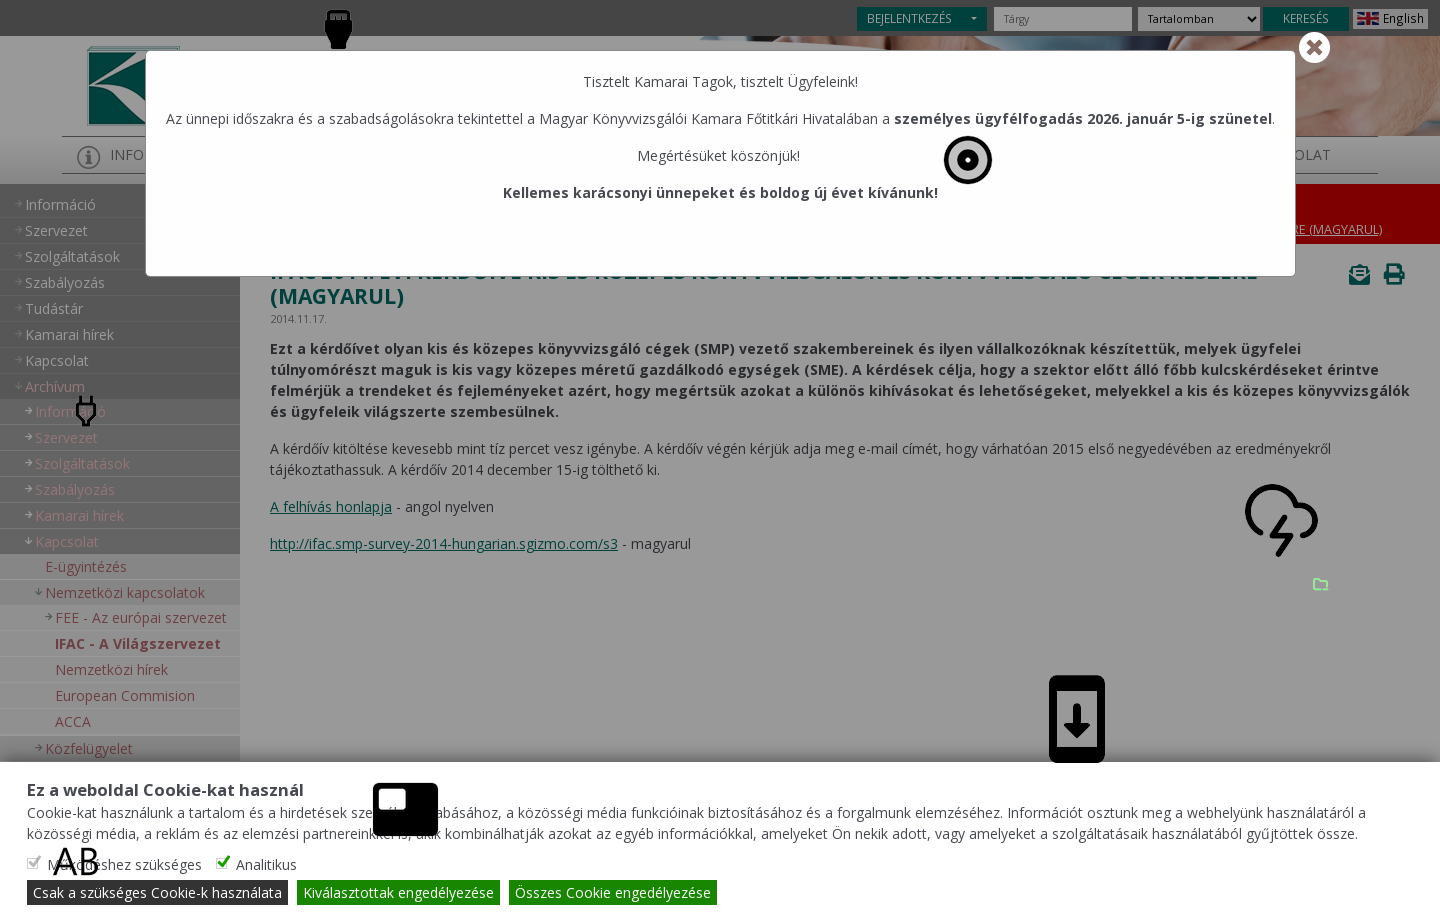 The width and height of the screenshot is (1440, 920). Describe the element at coordinates (1320, 584) in the screenshot. I see `remove a folder from your files` at that location.